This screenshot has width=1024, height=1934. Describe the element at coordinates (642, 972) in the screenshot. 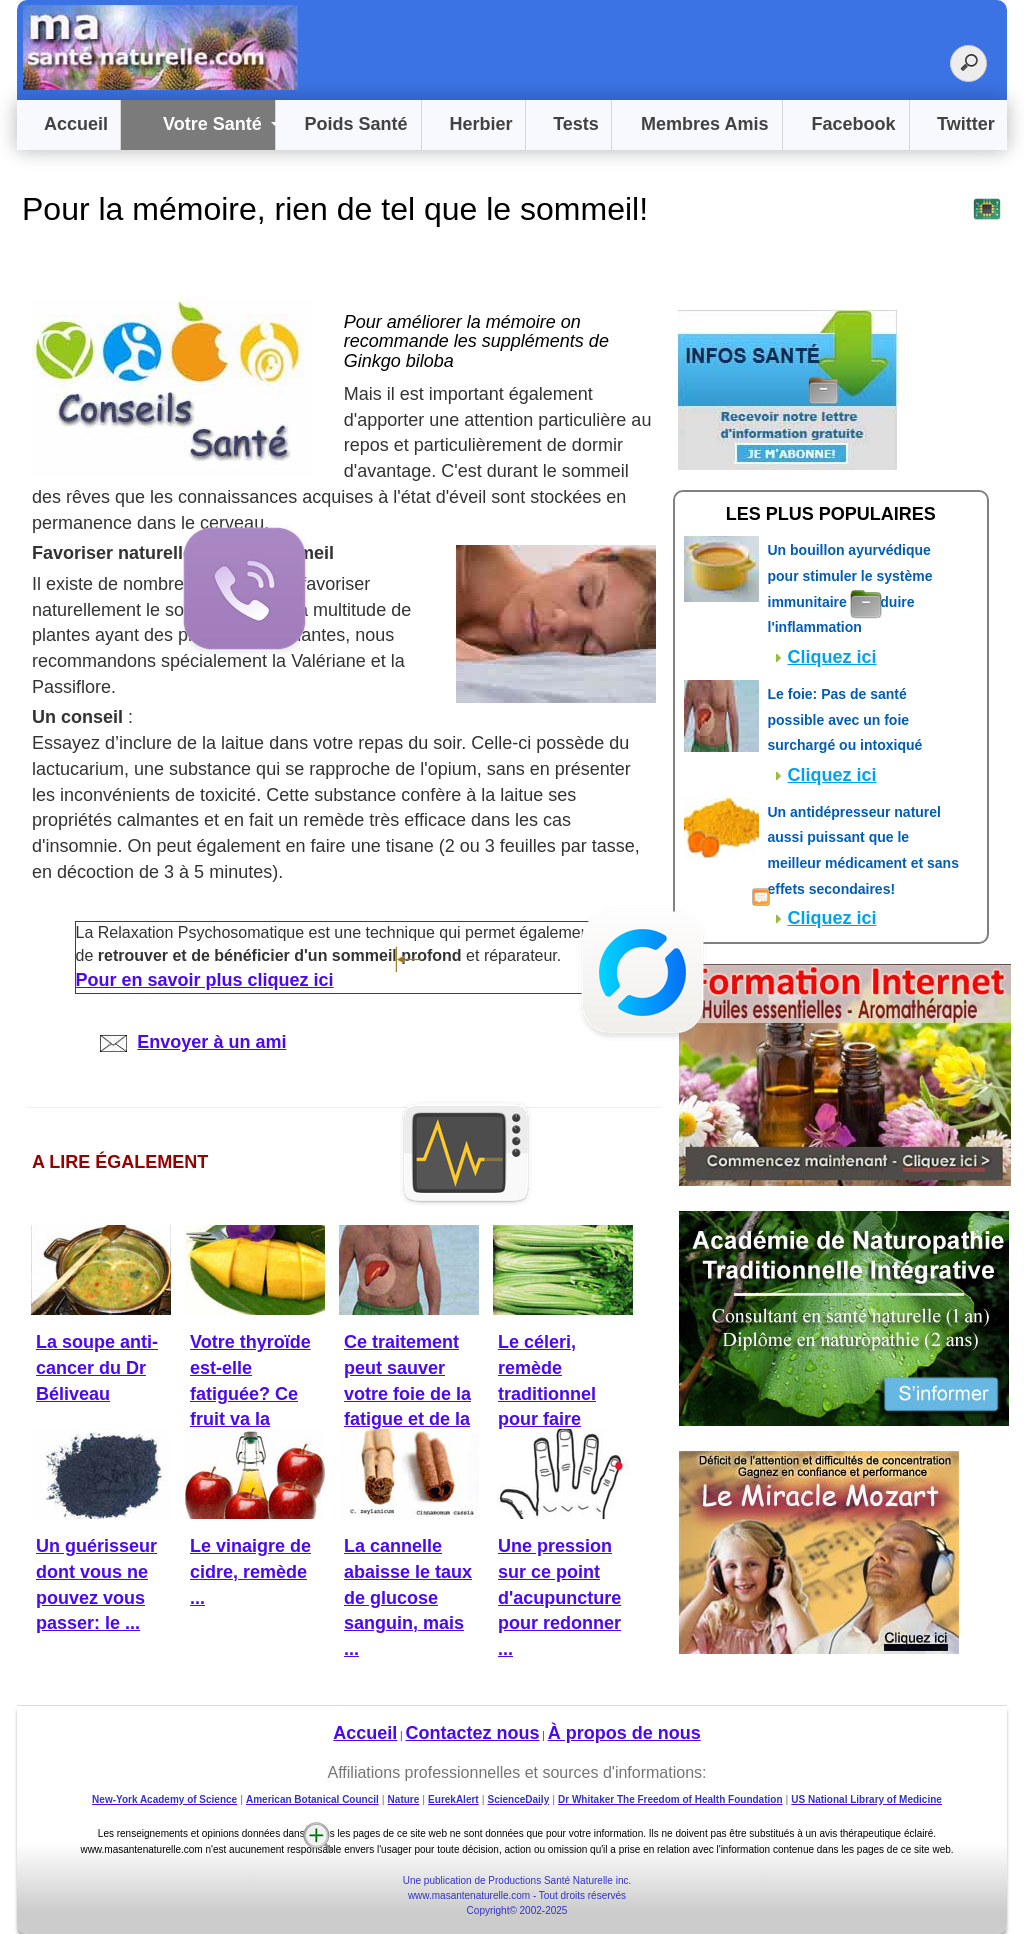

I see `open rustdesk remote desktop application` at that location.